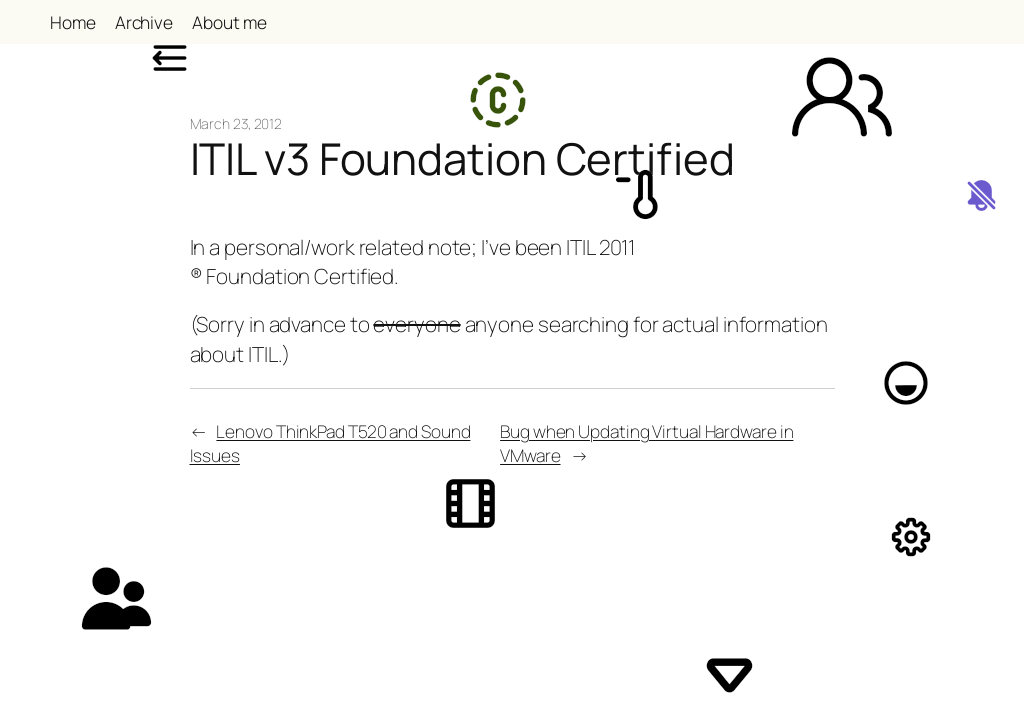 Image resolution: width=1024 pixels, height=720 pixels. I want to click on view contacts or friends list, so click(116, 598).